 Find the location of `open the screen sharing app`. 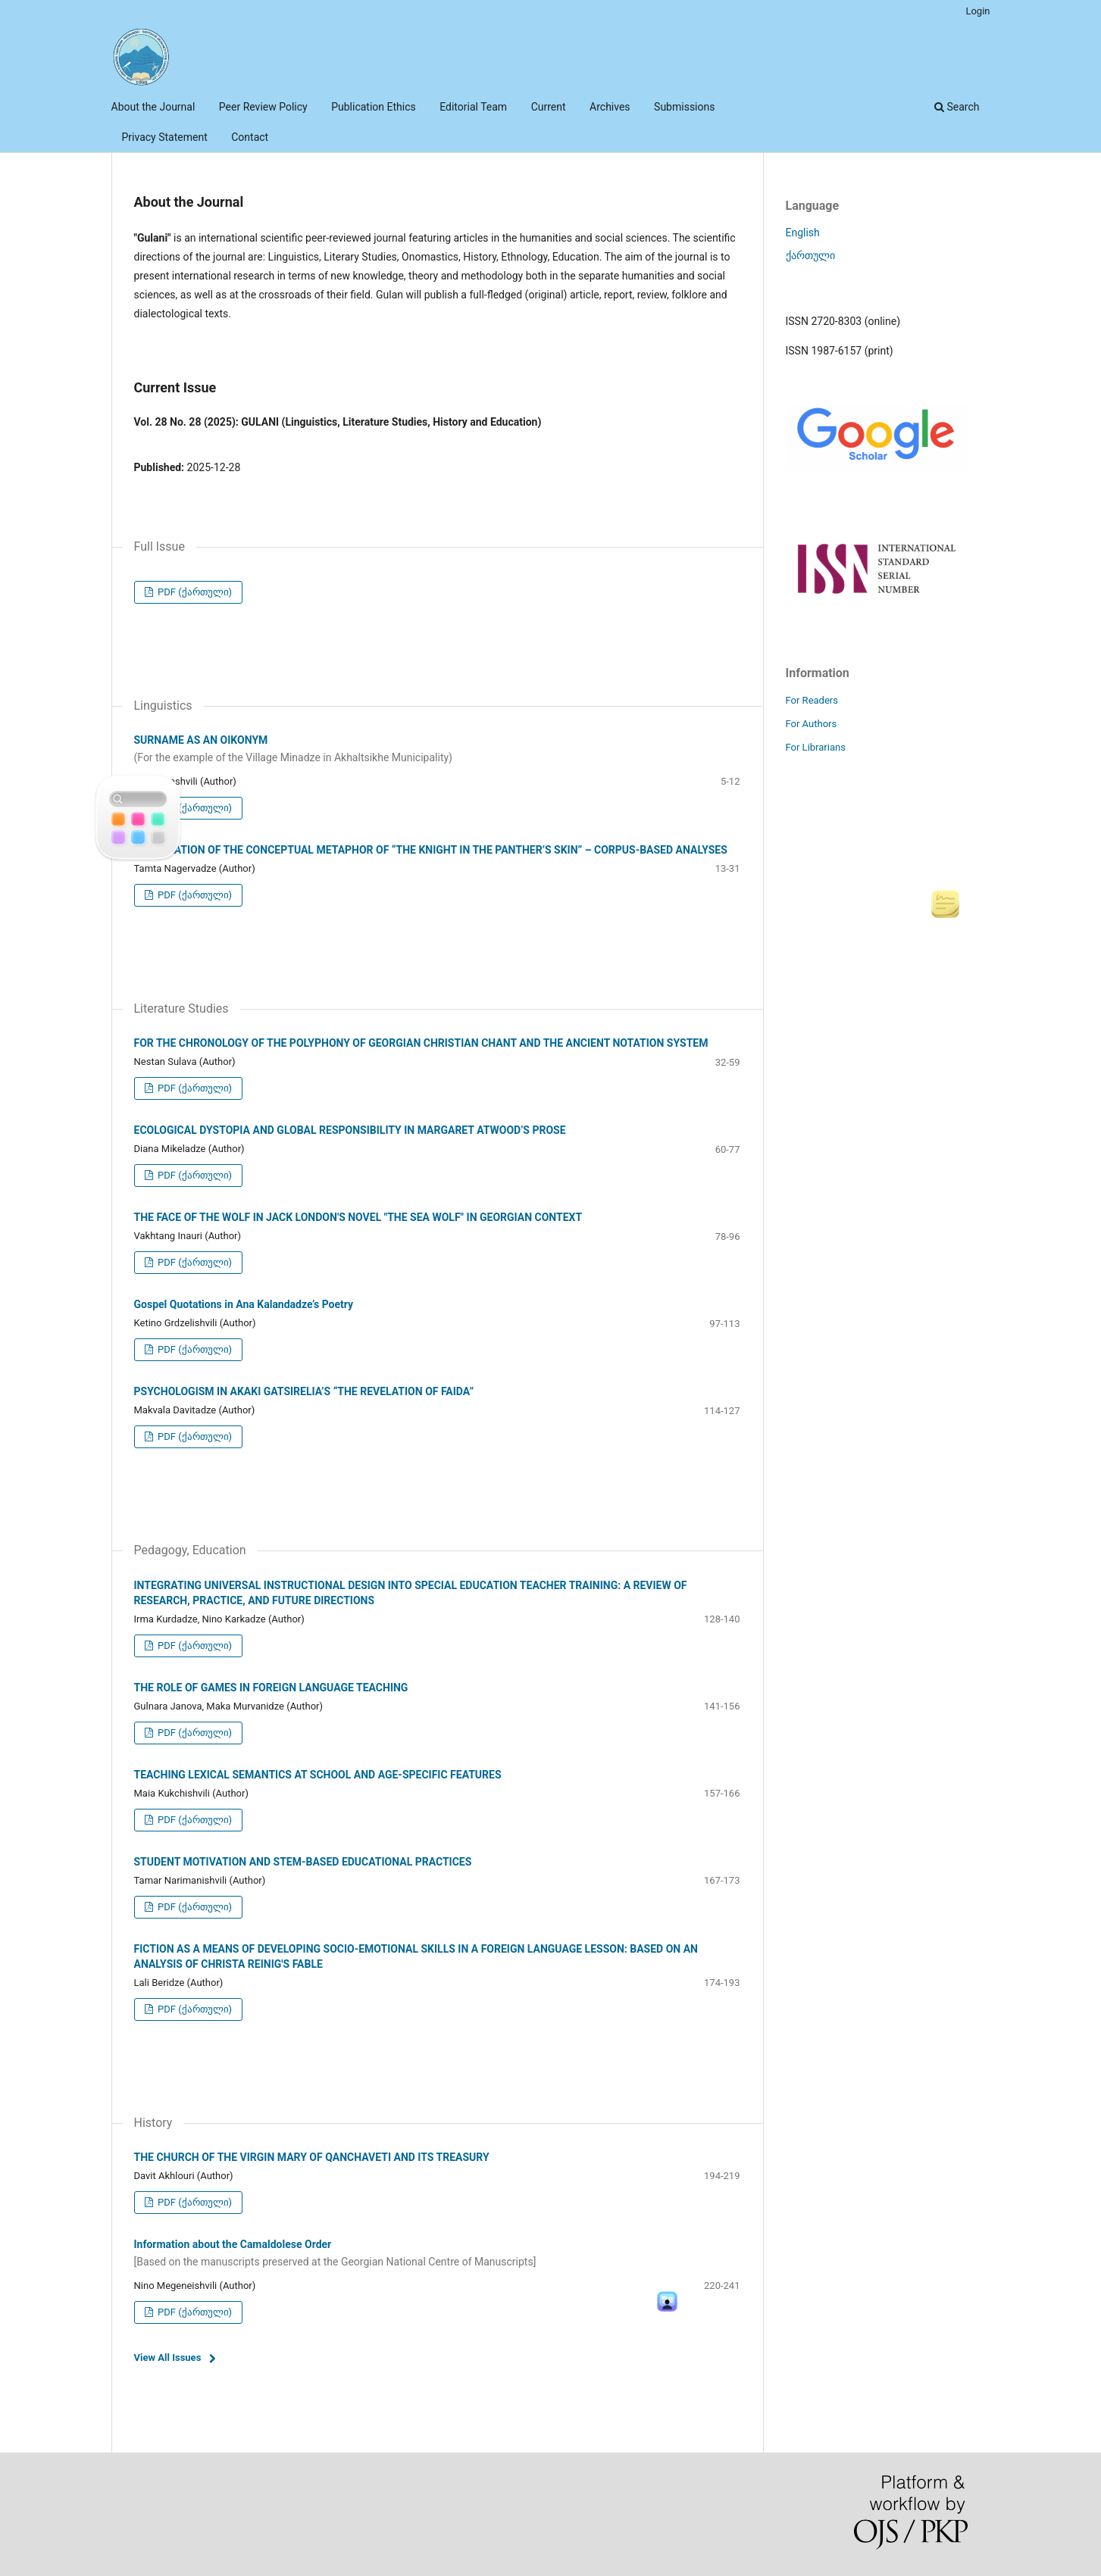

open the screen sharing app is located at coordinates (667, 2301).